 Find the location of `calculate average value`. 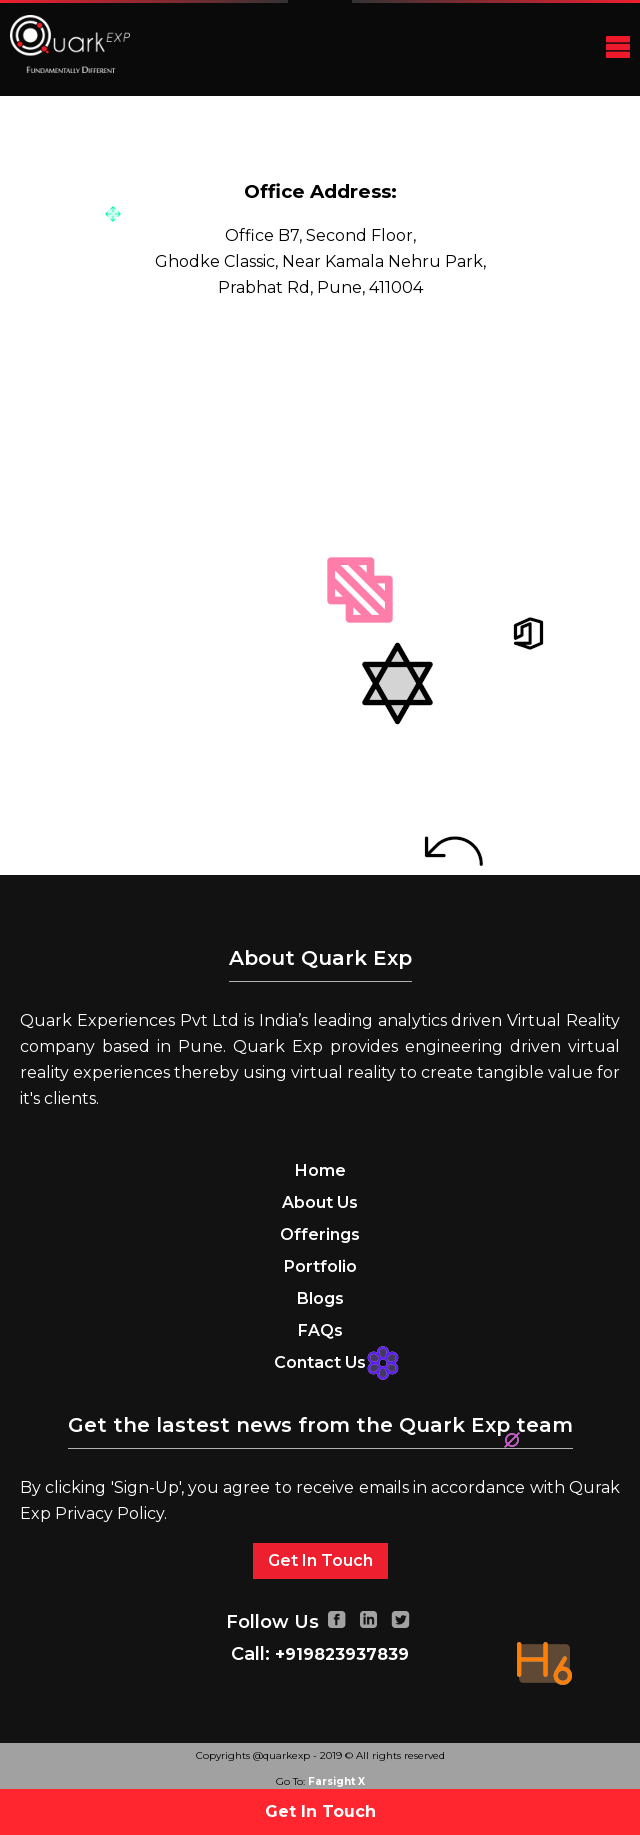

calculate average value is located at coordinates (512, 1440).